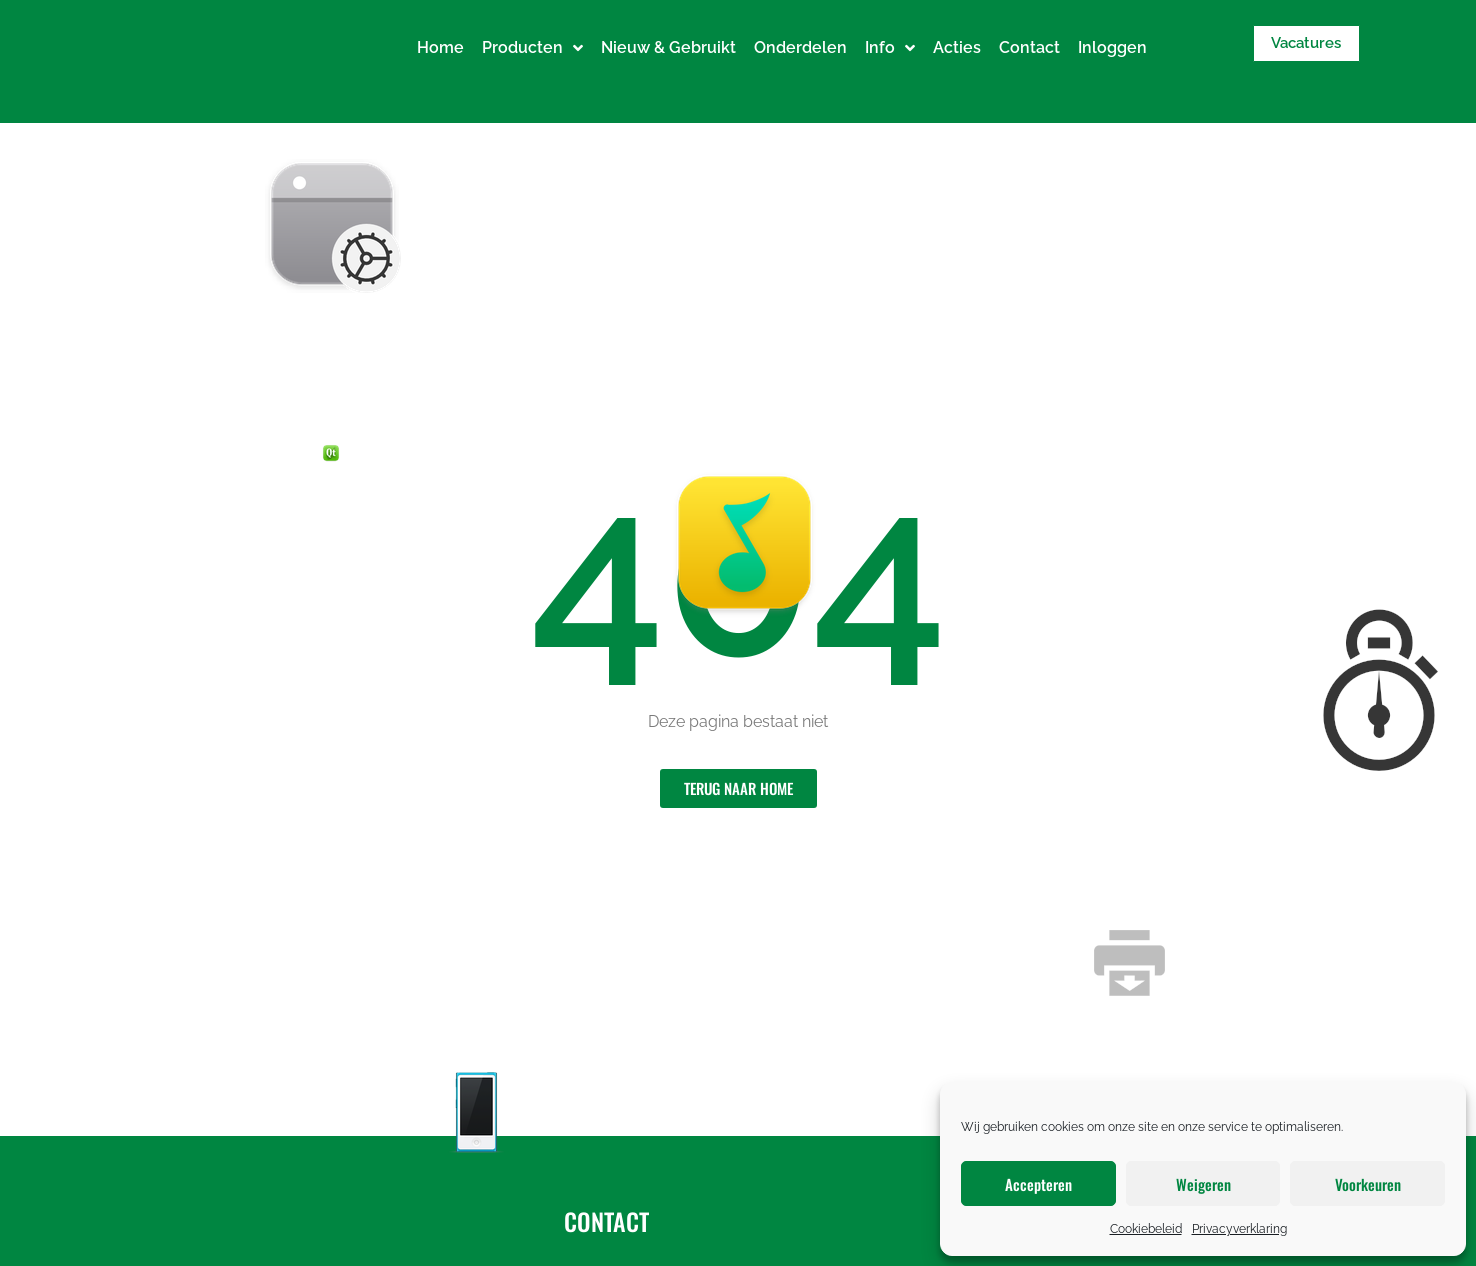 The width and height of the screenshot is (1476, 1266). What do you see at coordinates (331, 453) in the screenshot?
I see `launch qt creator development environment` at bounding box center [331, 453].